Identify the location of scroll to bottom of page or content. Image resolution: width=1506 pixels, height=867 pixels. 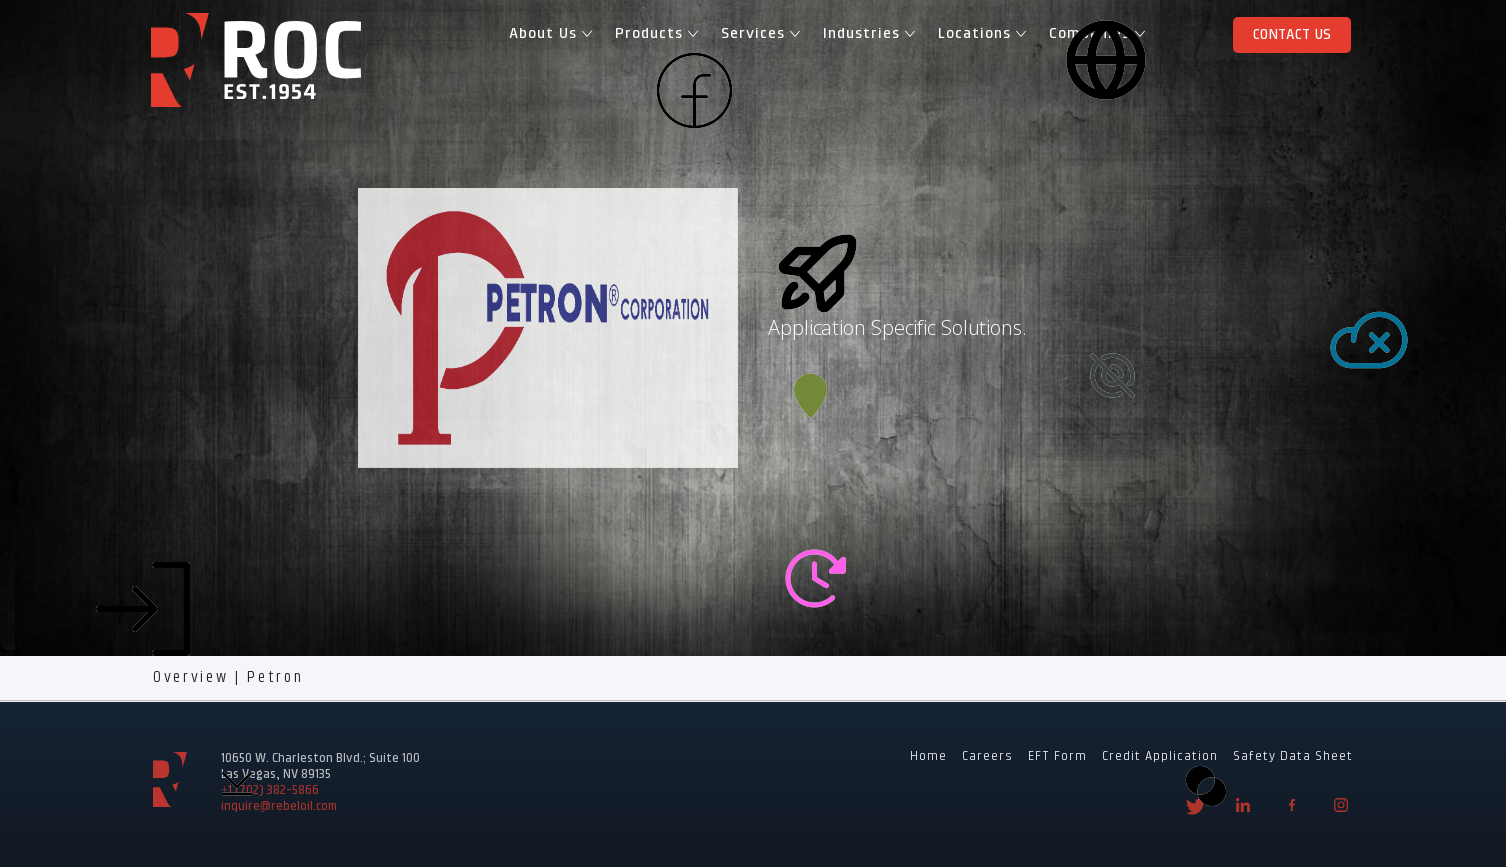
(237, 783).